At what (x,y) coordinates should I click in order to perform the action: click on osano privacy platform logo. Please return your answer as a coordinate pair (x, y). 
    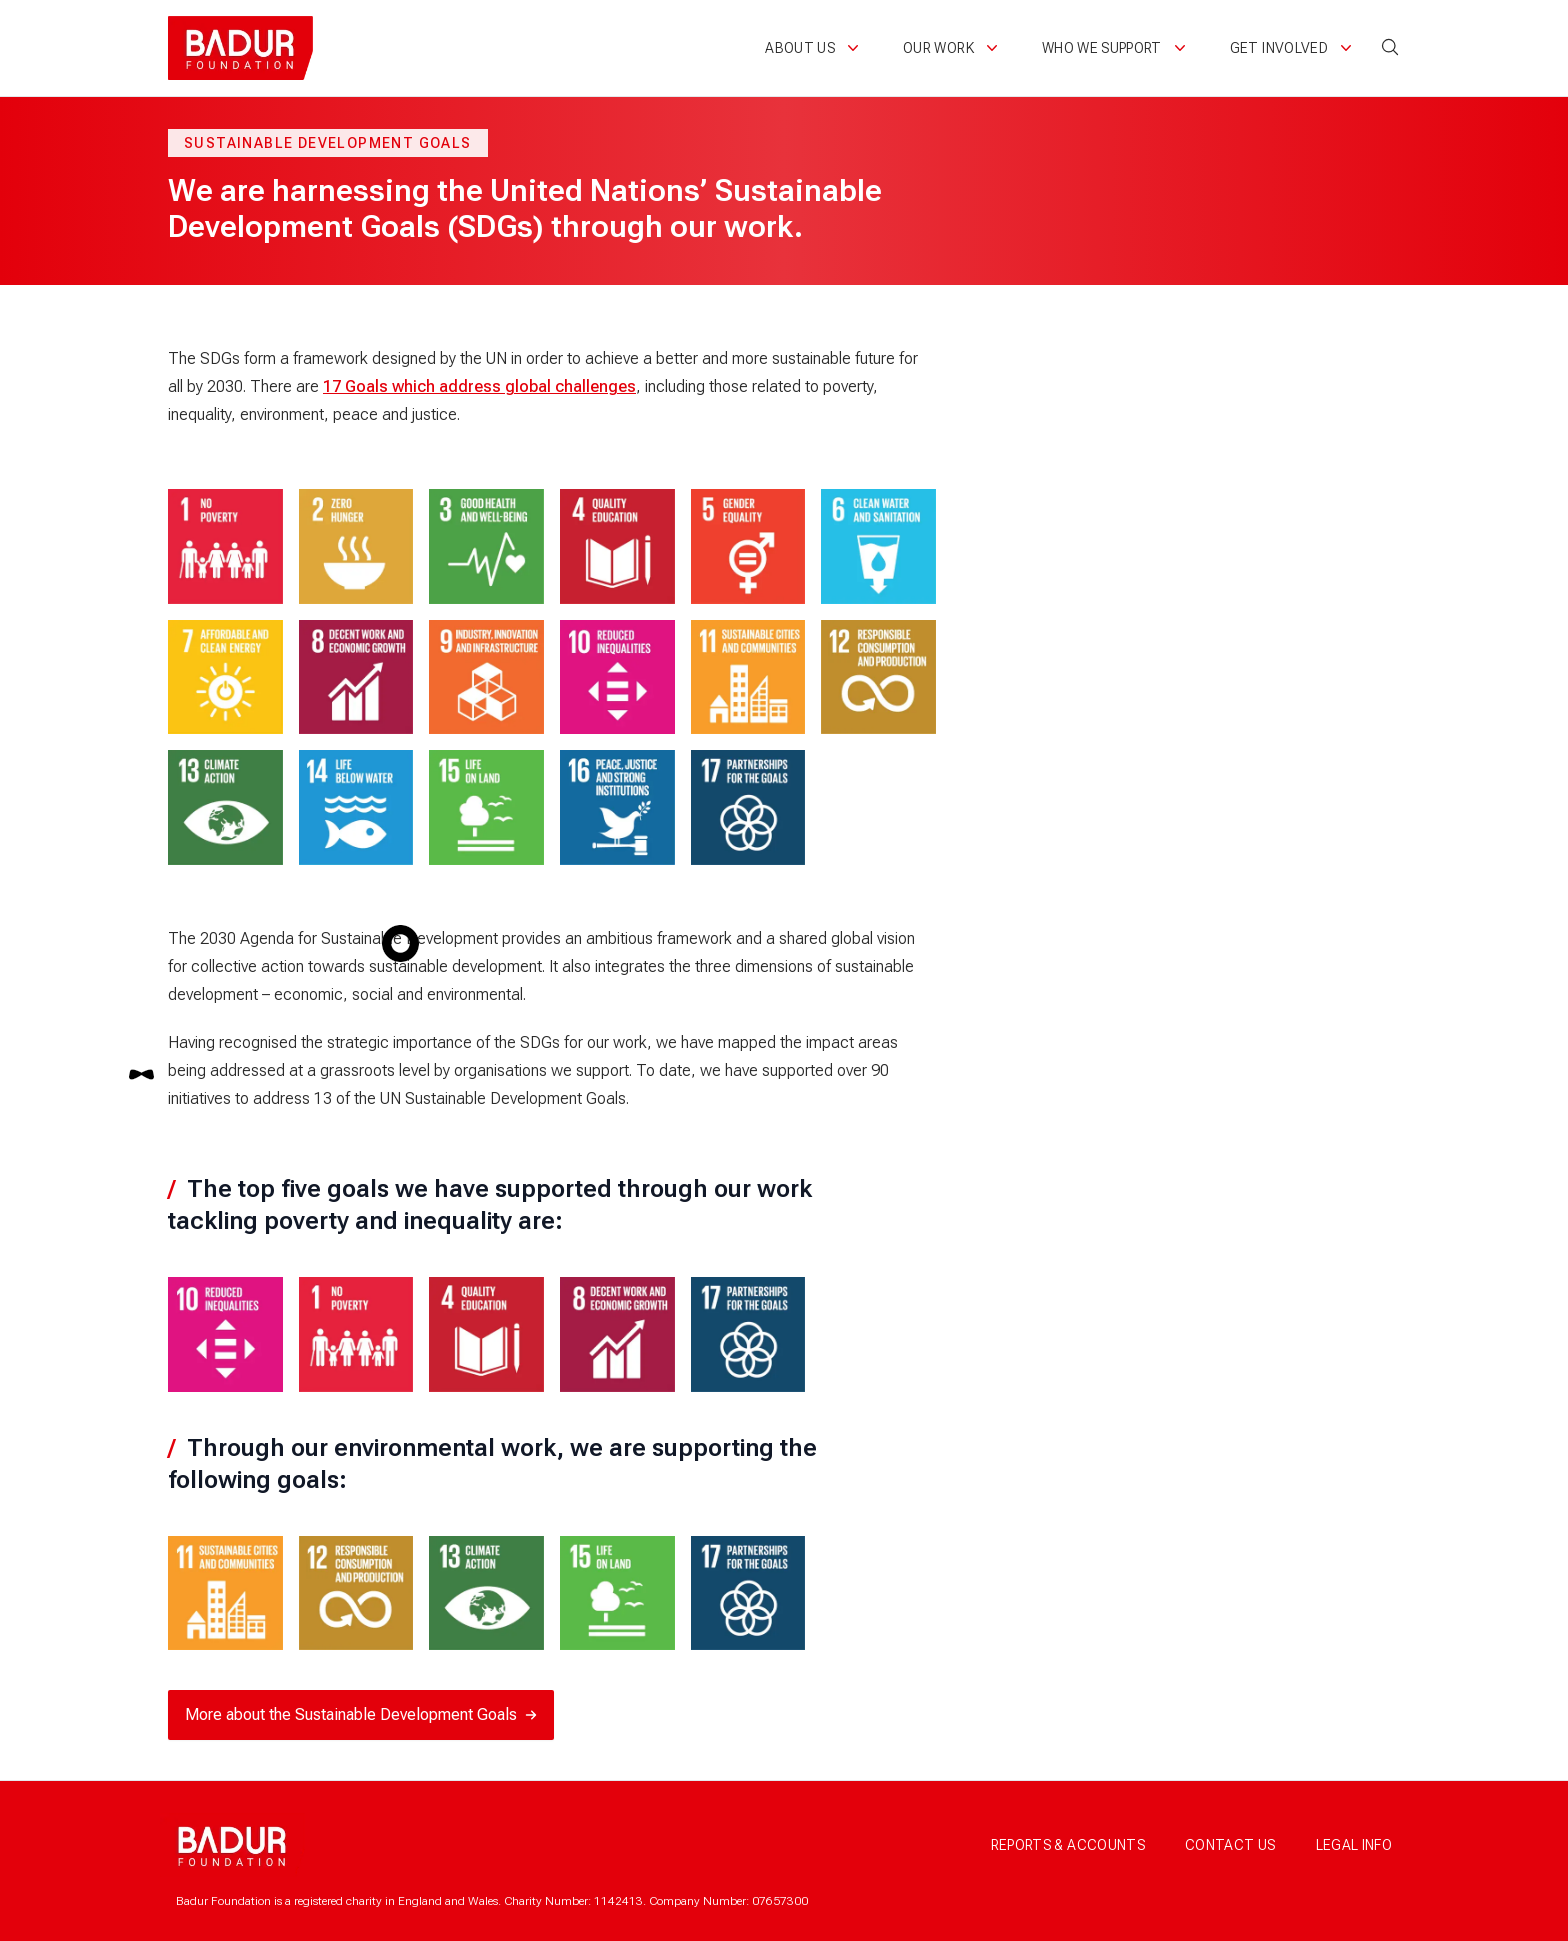
    Looking at the image, I should click on (400, 943).